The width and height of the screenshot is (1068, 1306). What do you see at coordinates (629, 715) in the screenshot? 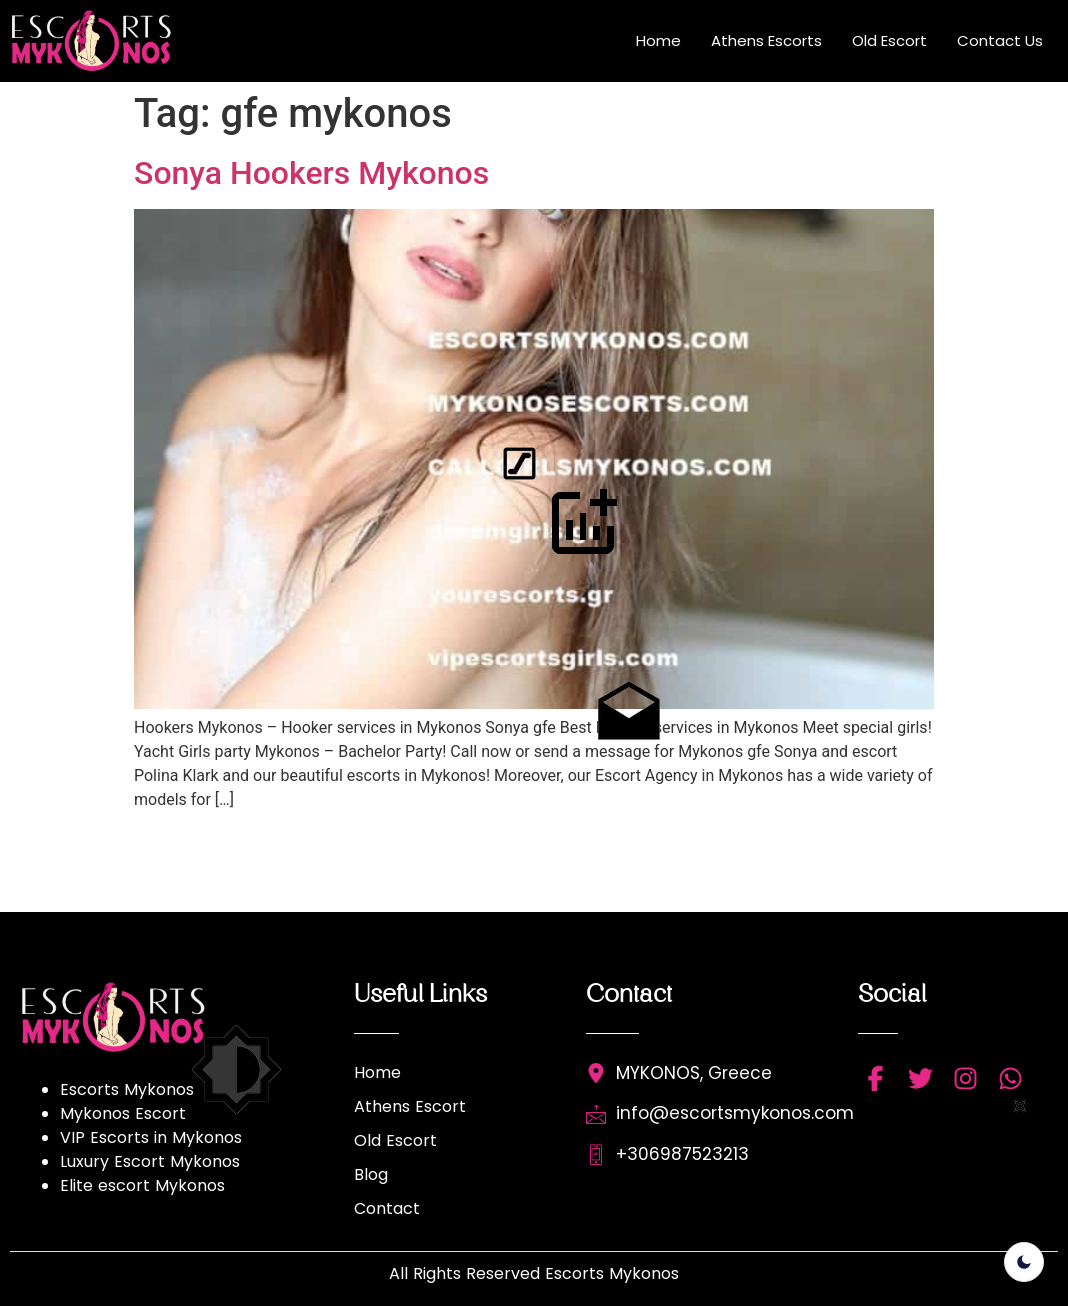
I see `view drafts folder` at bounding box center [629, 715].